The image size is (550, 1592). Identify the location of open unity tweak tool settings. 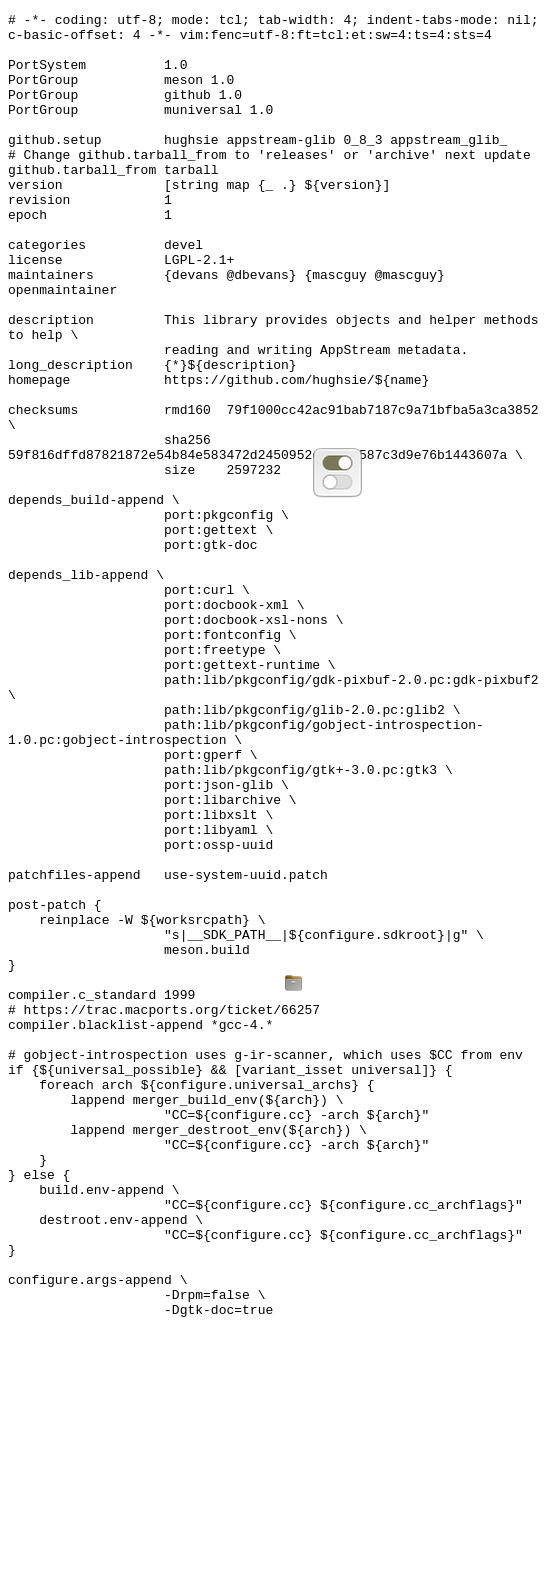
(337, 472).